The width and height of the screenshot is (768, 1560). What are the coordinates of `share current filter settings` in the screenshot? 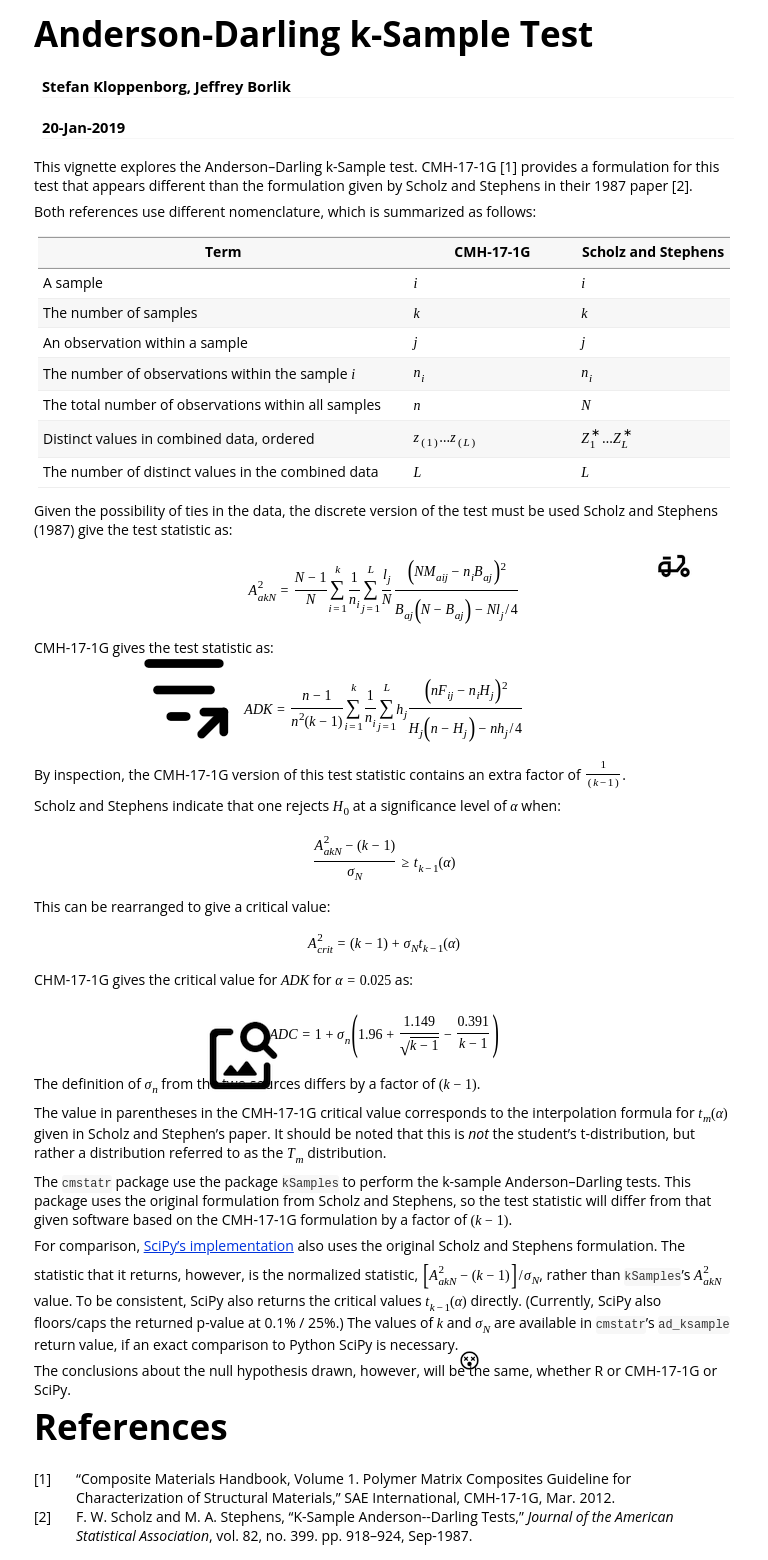 It's located at (184, 690).